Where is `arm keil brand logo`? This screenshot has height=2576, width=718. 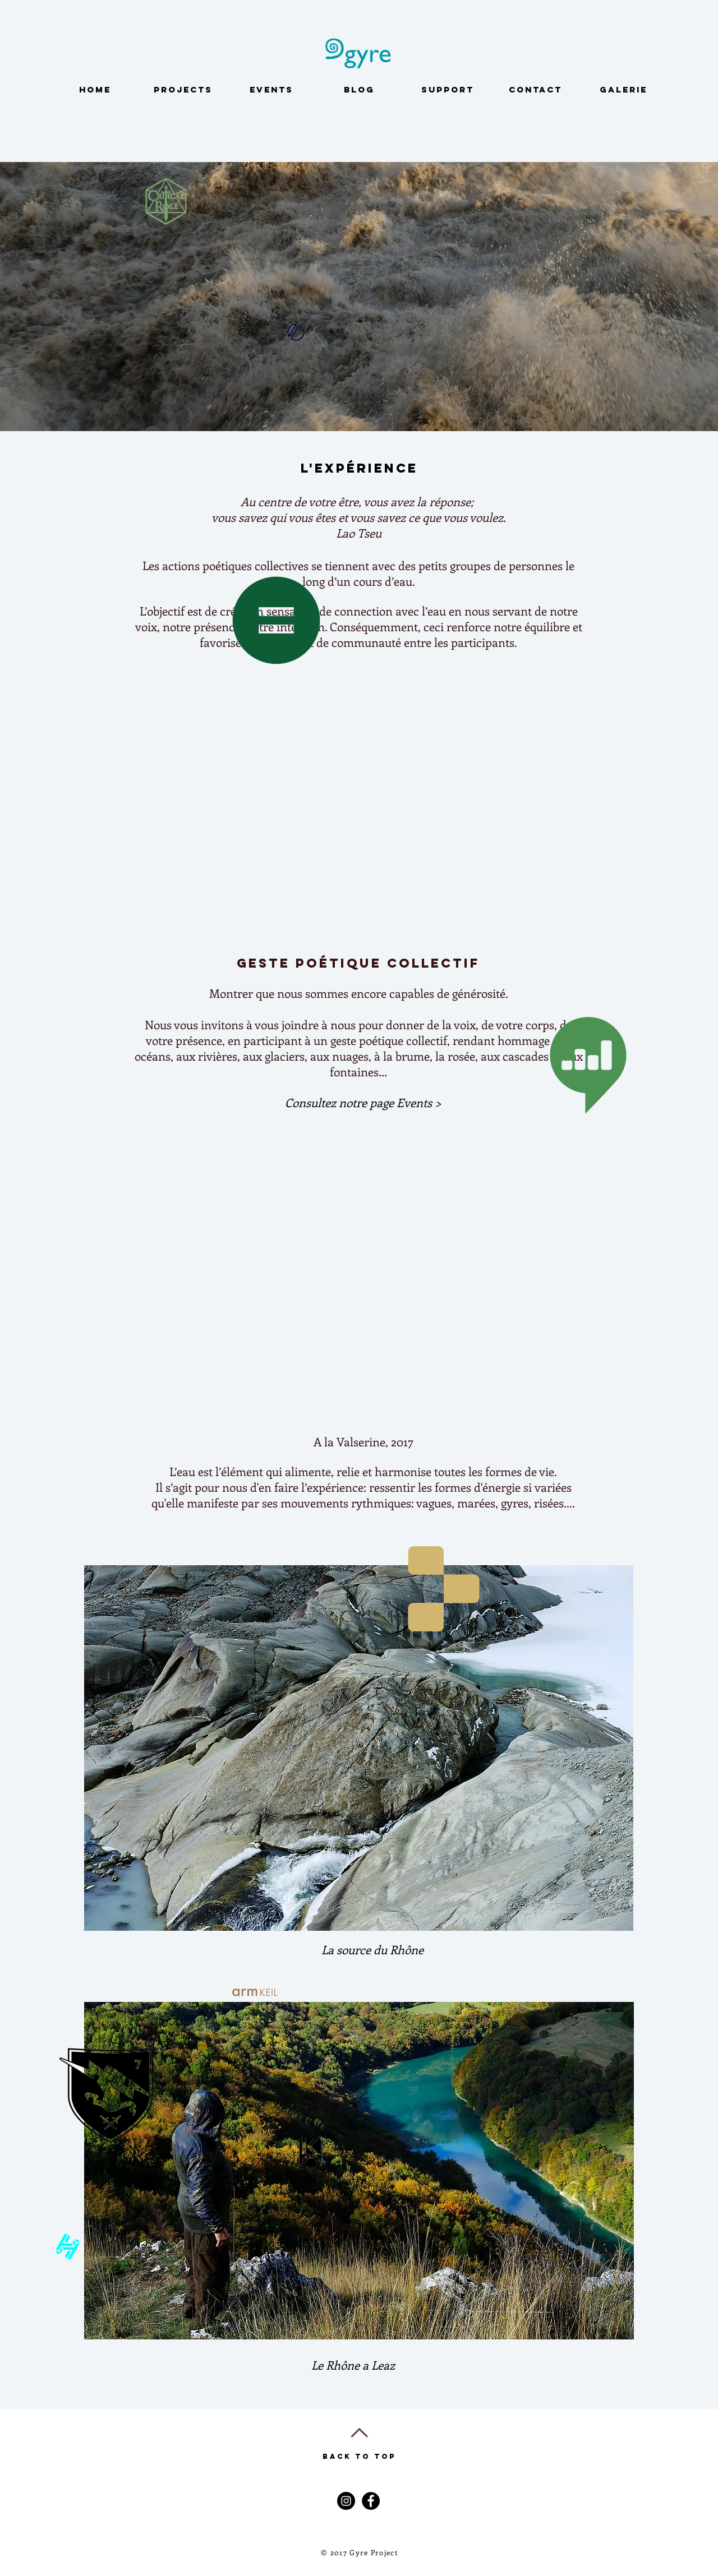 arm keil brand logo is located at coordinates (255, 1992).